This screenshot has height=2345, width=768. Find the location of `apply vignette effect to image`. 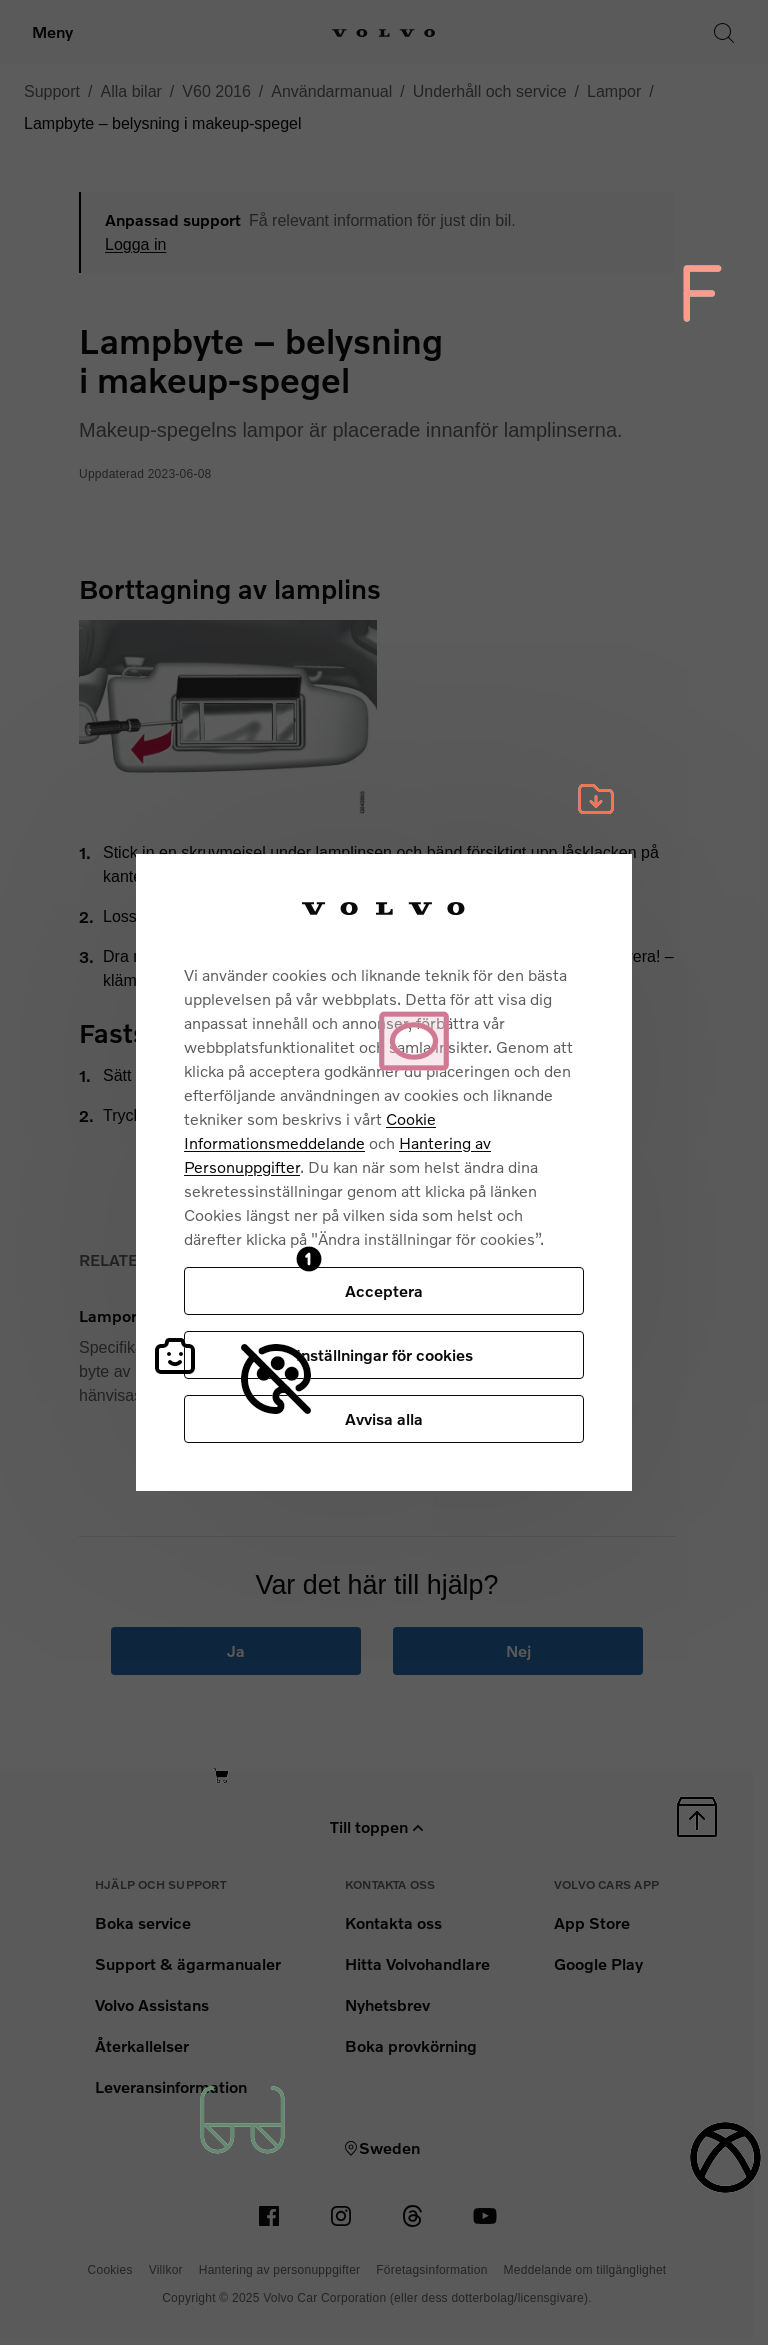

apply vignette effect to image is located at coordinates (414, 1041).